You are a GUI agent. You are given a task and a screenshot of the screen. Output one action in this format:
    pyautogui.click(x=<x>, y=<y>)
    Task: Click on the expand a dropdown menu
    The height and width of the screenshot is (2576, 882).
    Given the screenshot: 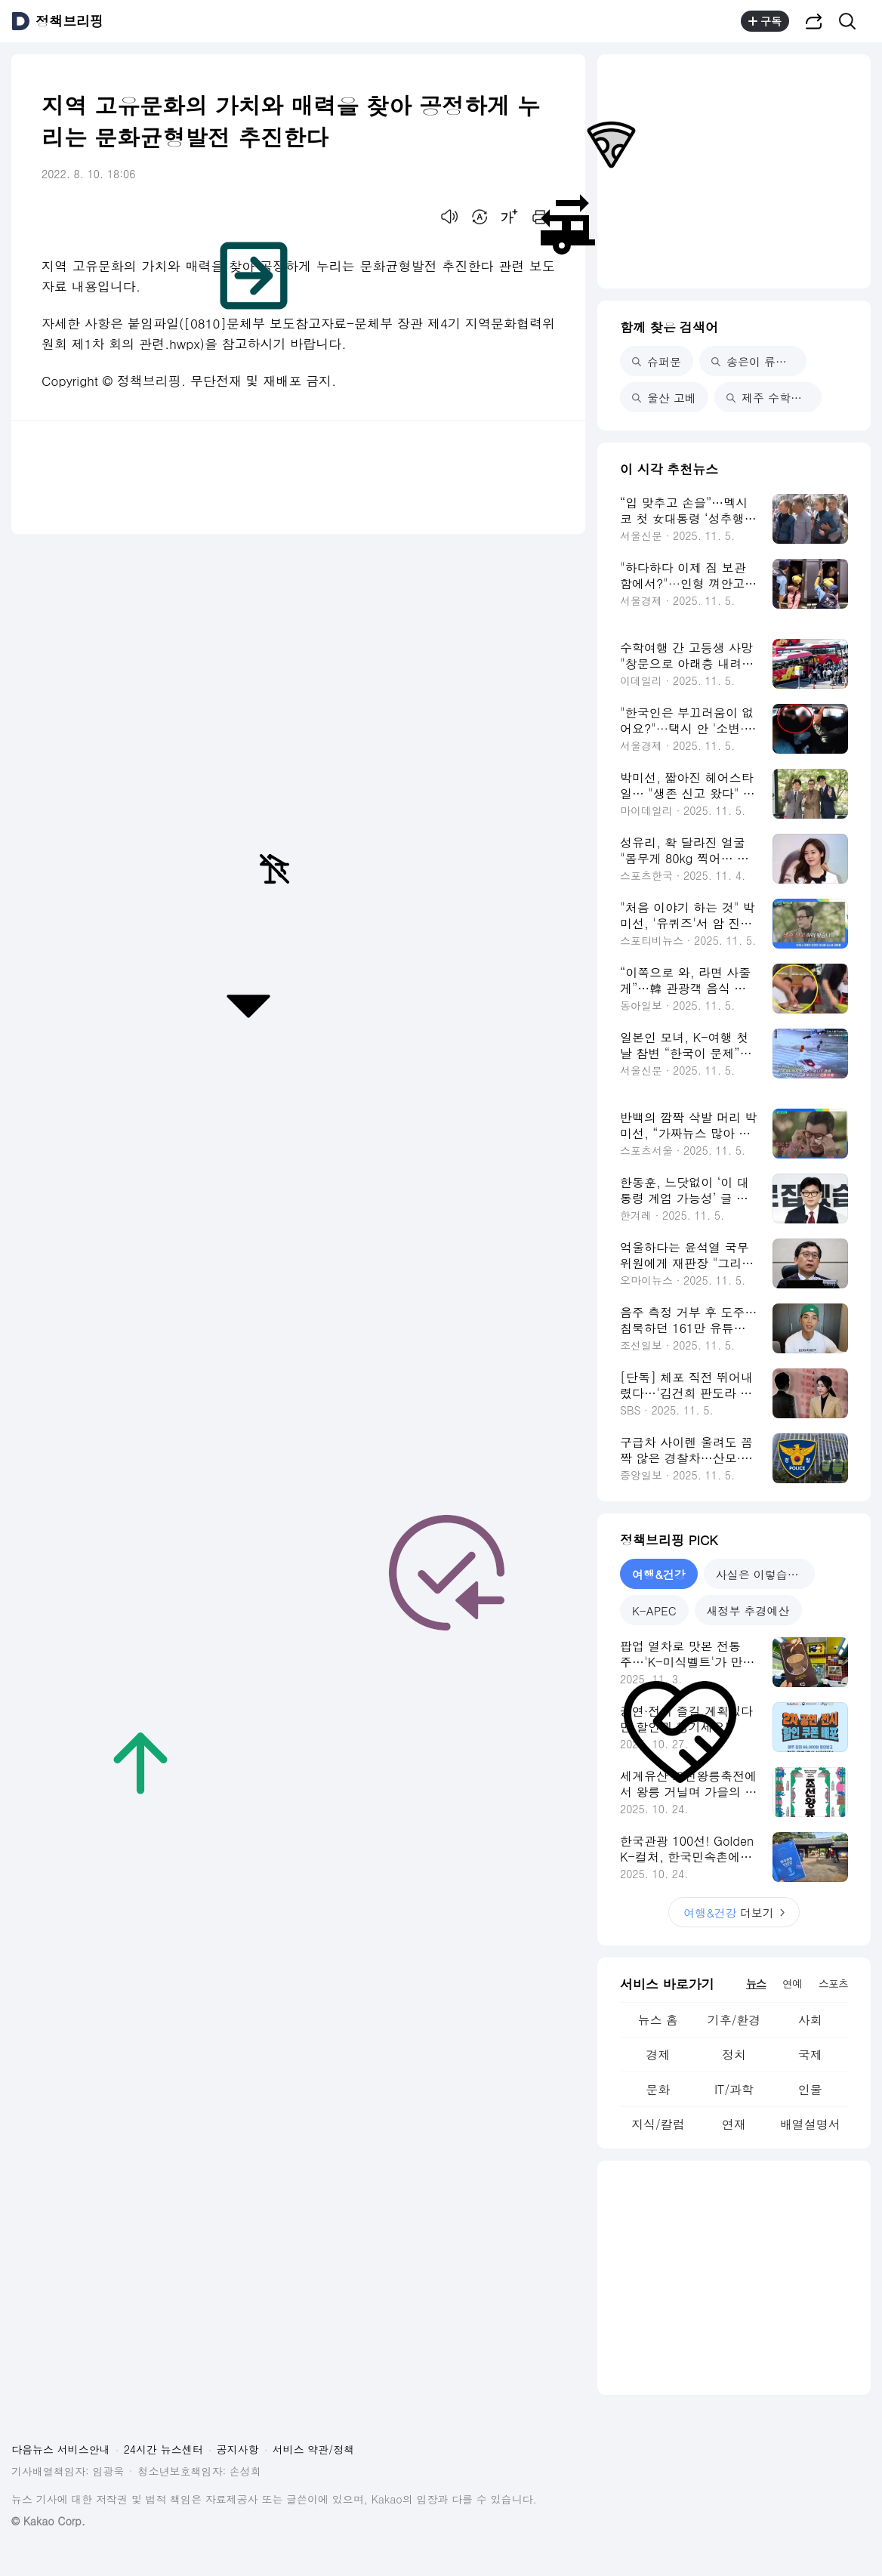 What is the action you would take?
    pyautogui.click(x=248, y=1001)
    